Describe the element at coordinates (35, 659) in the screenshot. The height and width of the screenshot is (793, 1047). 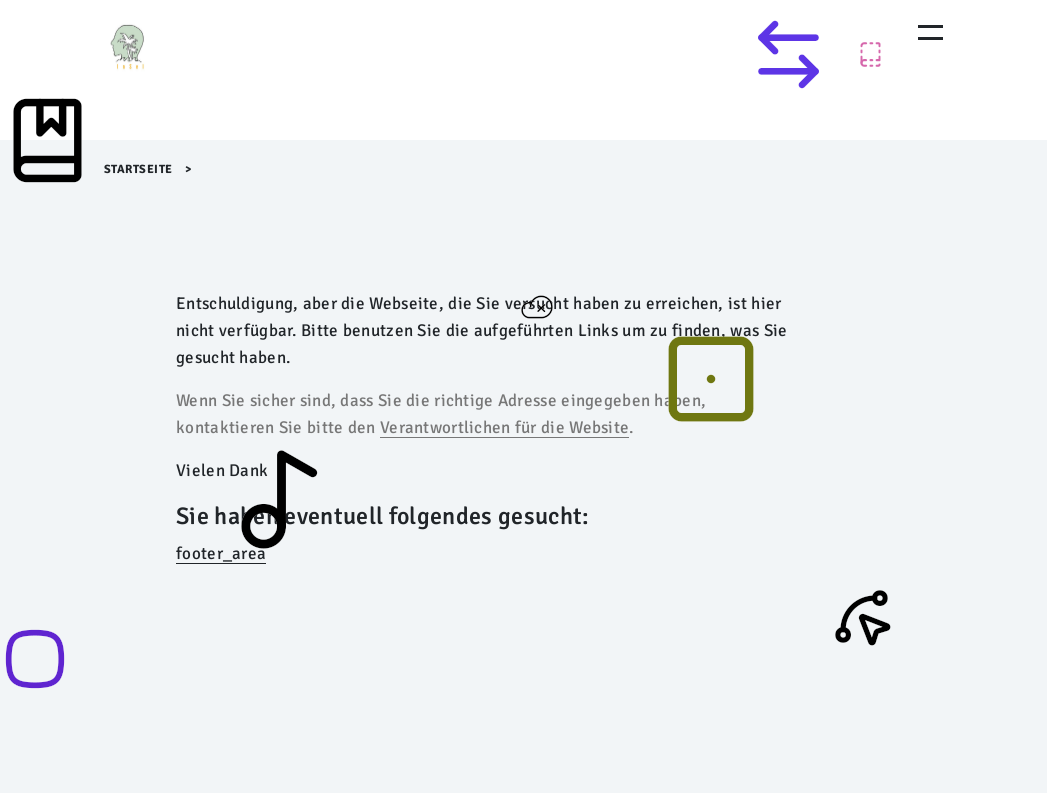
I see `placeholder shape for app icons or thumbnails` at that location.